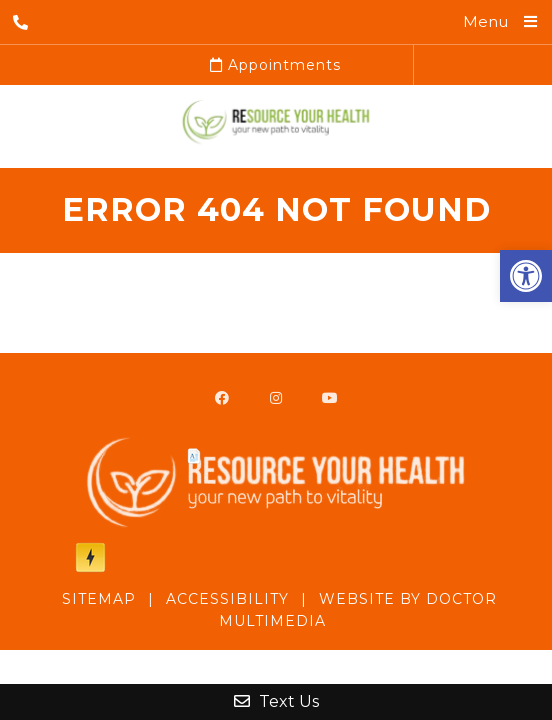 This screenshot has height=720, width=552. I want to click on open power management settings, so click(90, 557).